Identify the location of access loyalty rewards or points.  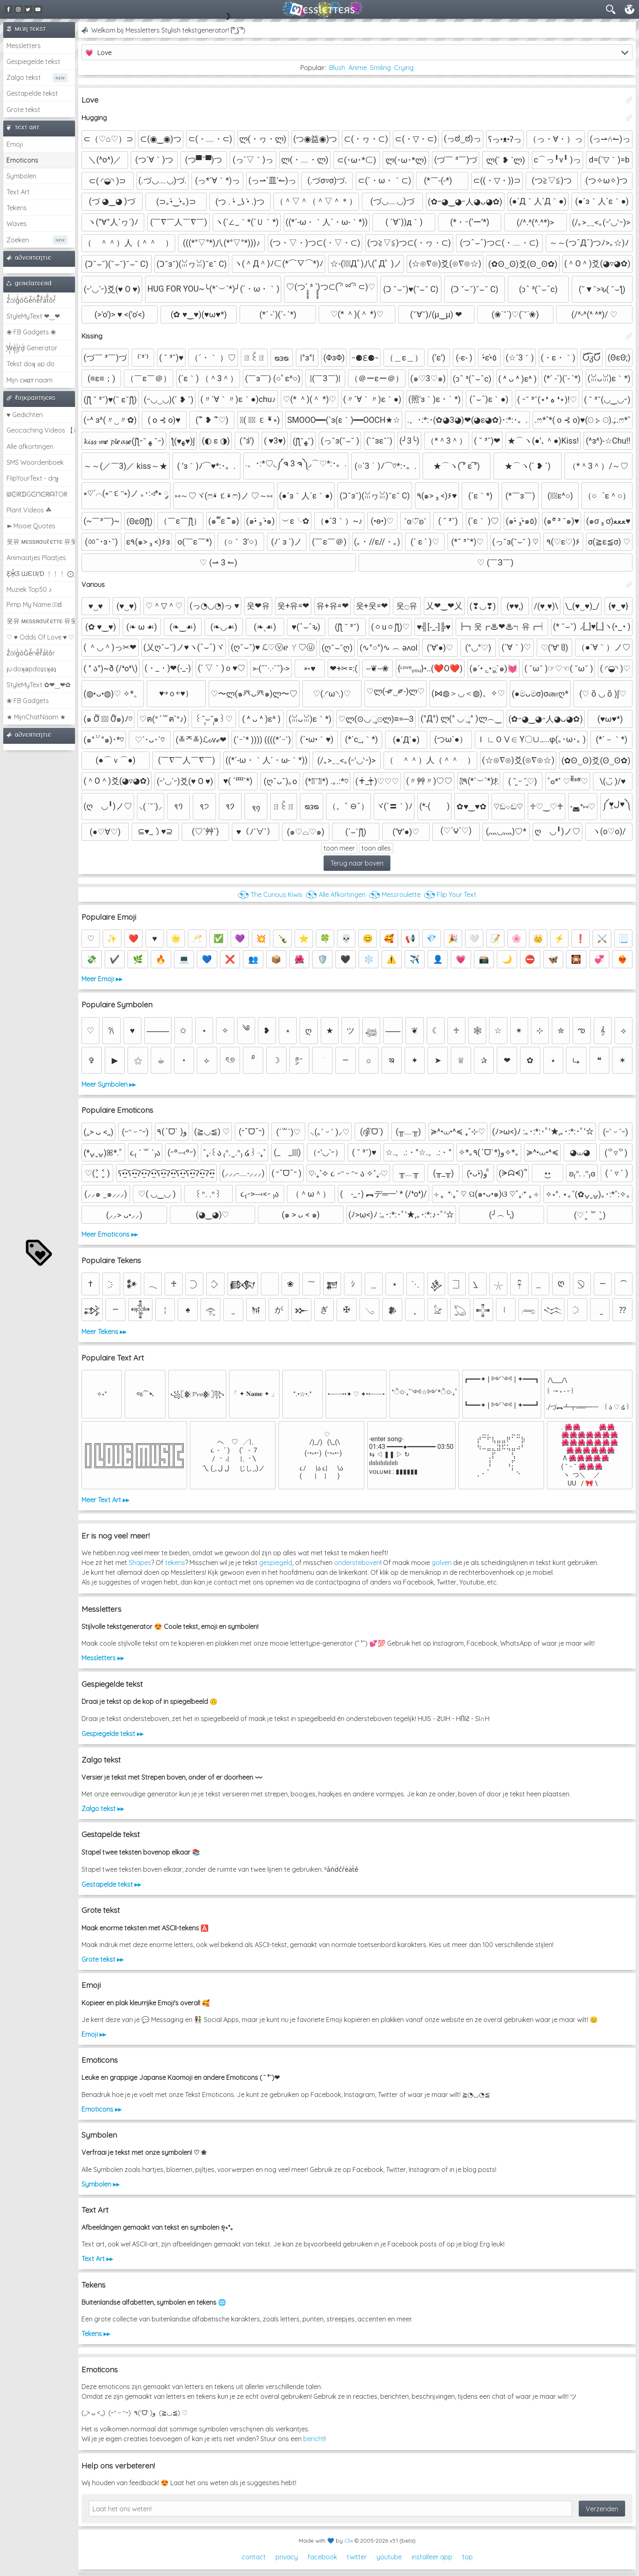
(39, 1253).